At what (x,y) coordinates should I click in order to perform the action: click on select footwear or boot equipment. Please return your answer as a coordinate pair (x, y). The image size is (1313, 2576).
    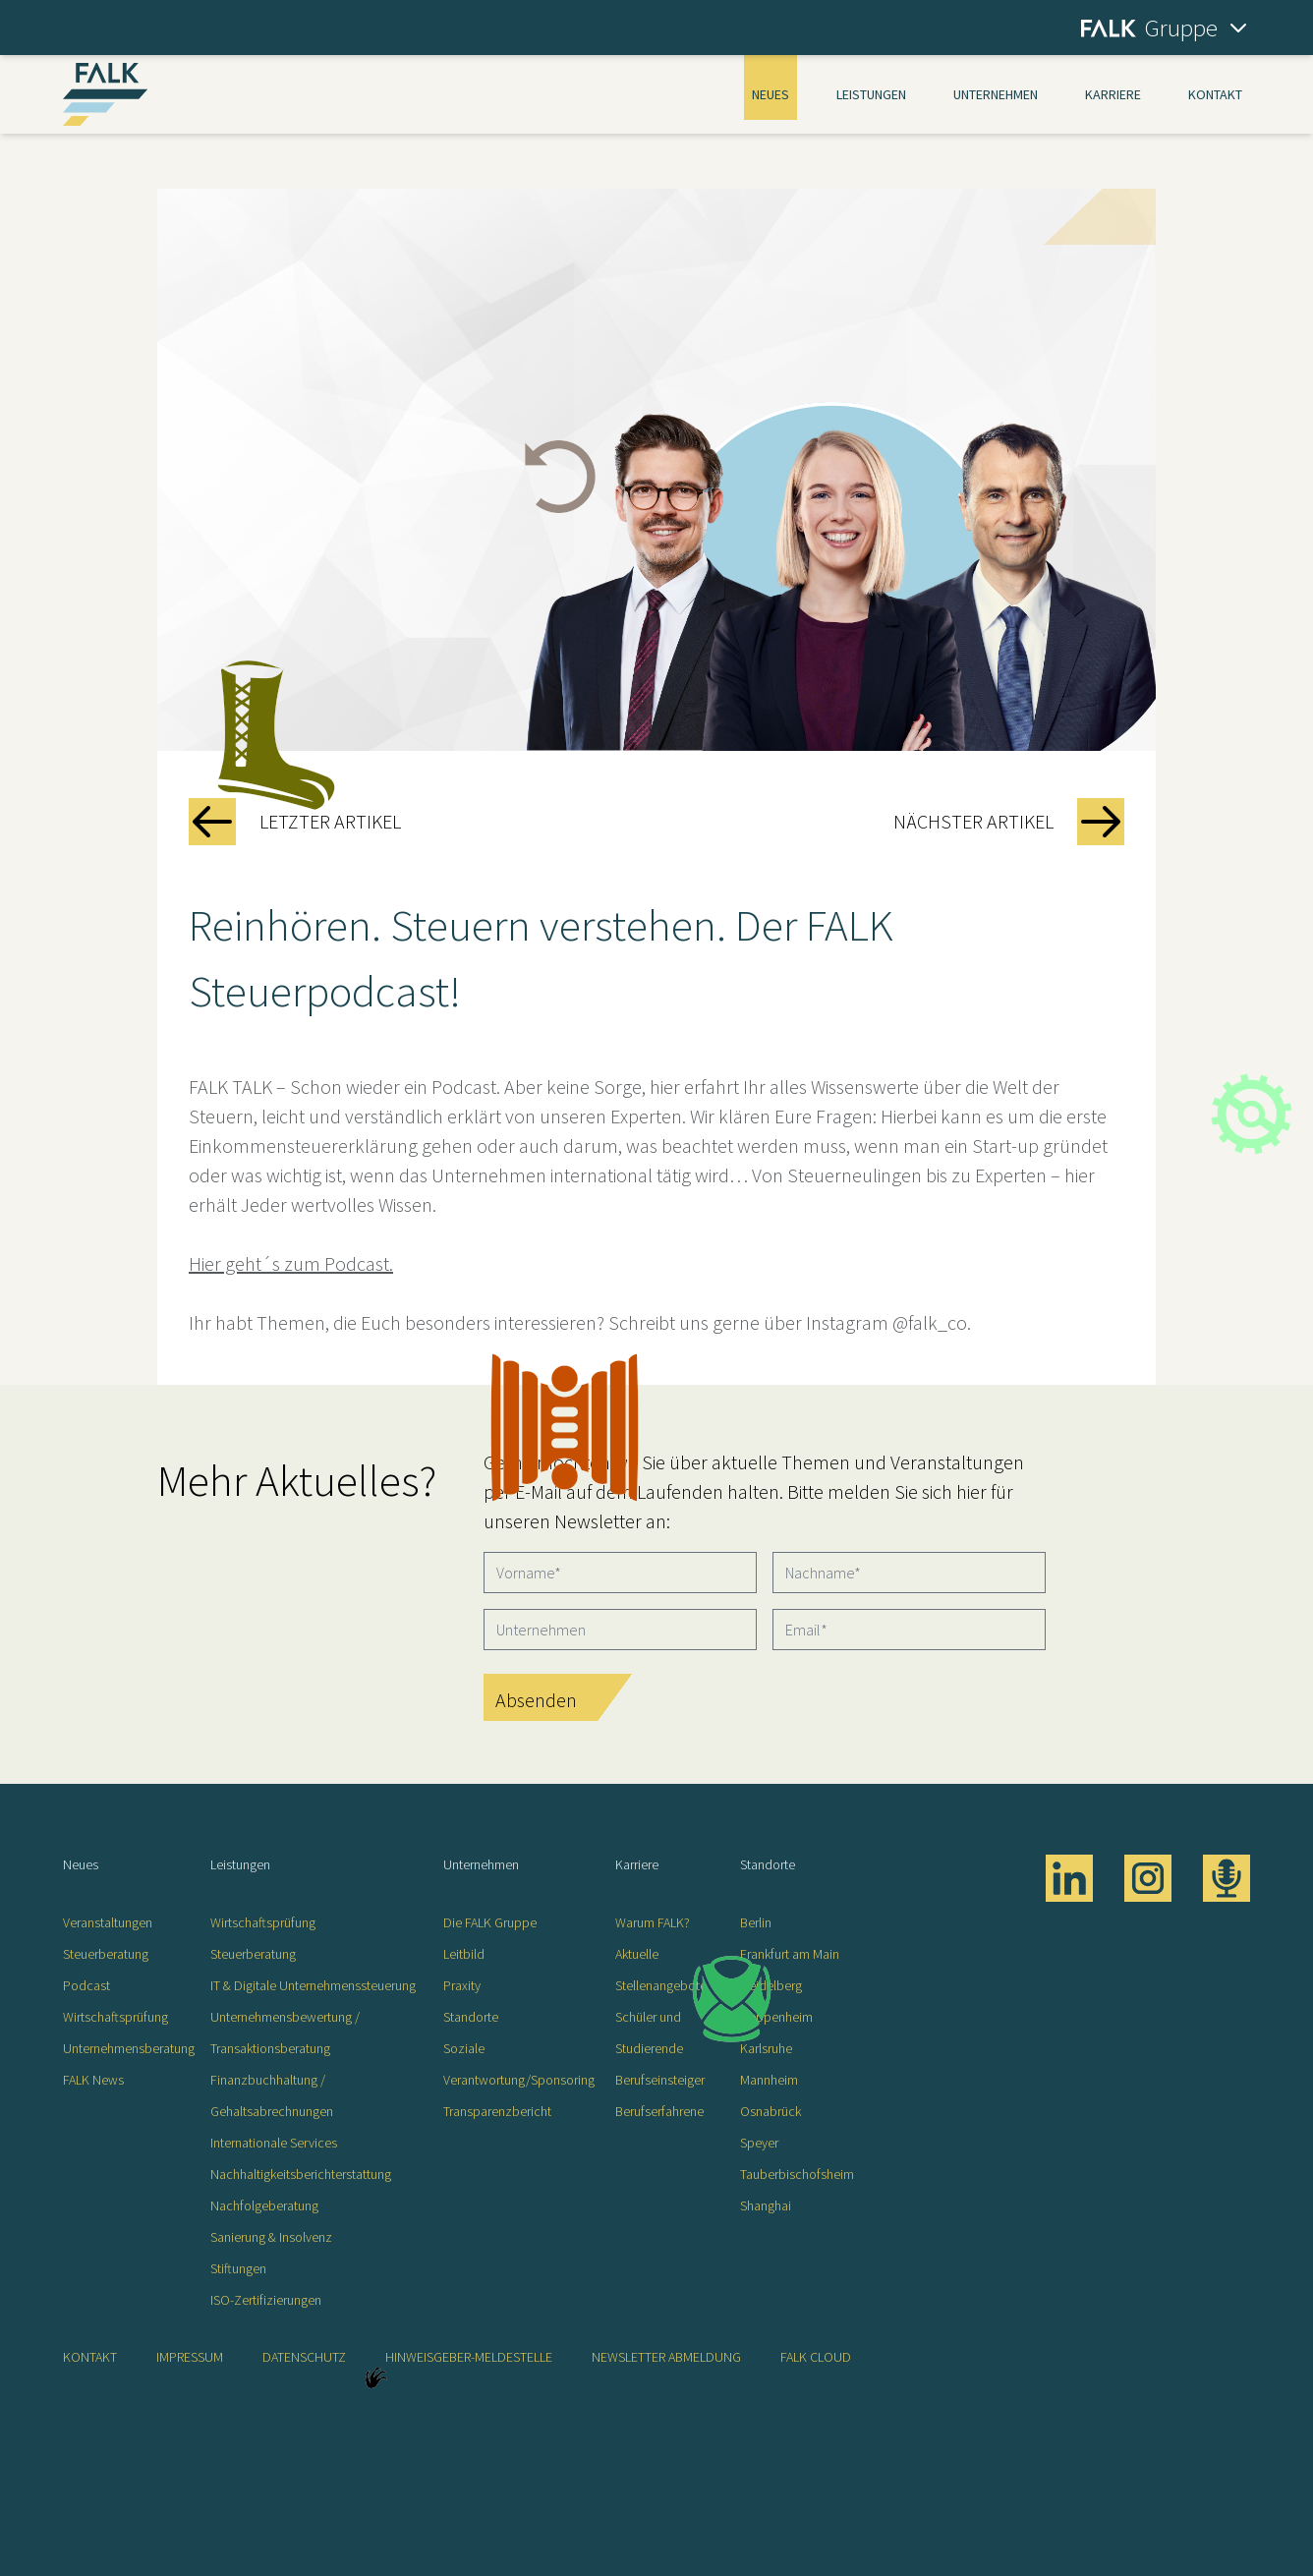
    Looking at the image, I should click on (276, 735).